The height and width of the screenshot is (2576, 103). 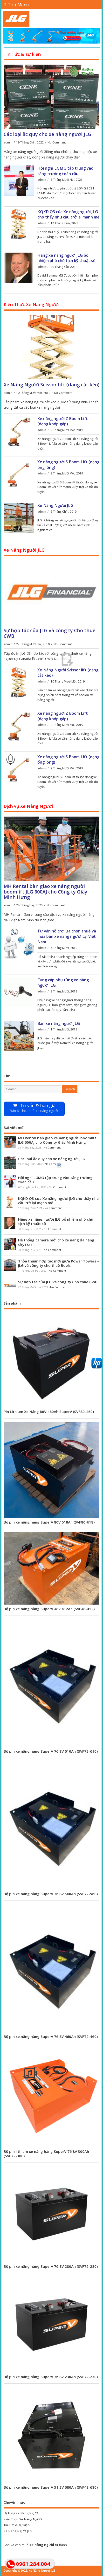 What do you see at coordinates (67, 659) in the screenshot?
I see `indicates battery is empty but currently charging` at bounding box center [67, 659].